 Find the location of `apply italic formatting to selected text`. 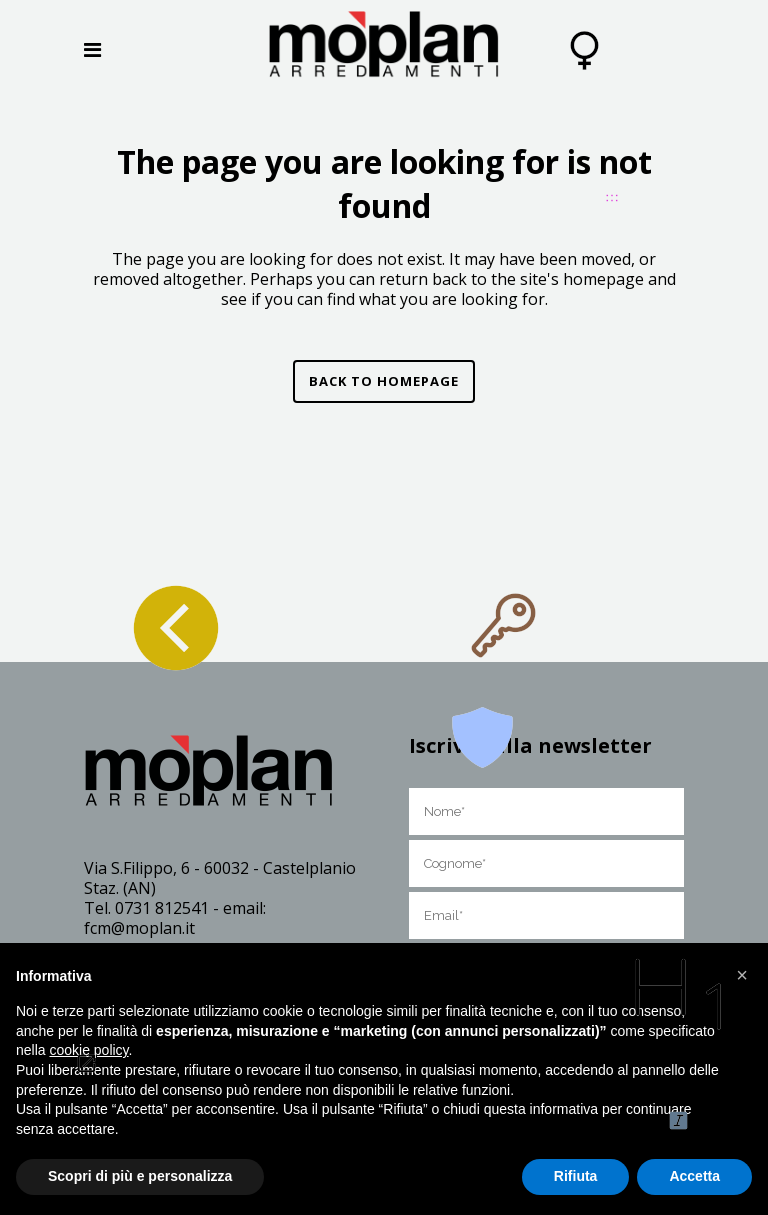

apply italic formatting to selected text is located at coordinates (678, 1120).